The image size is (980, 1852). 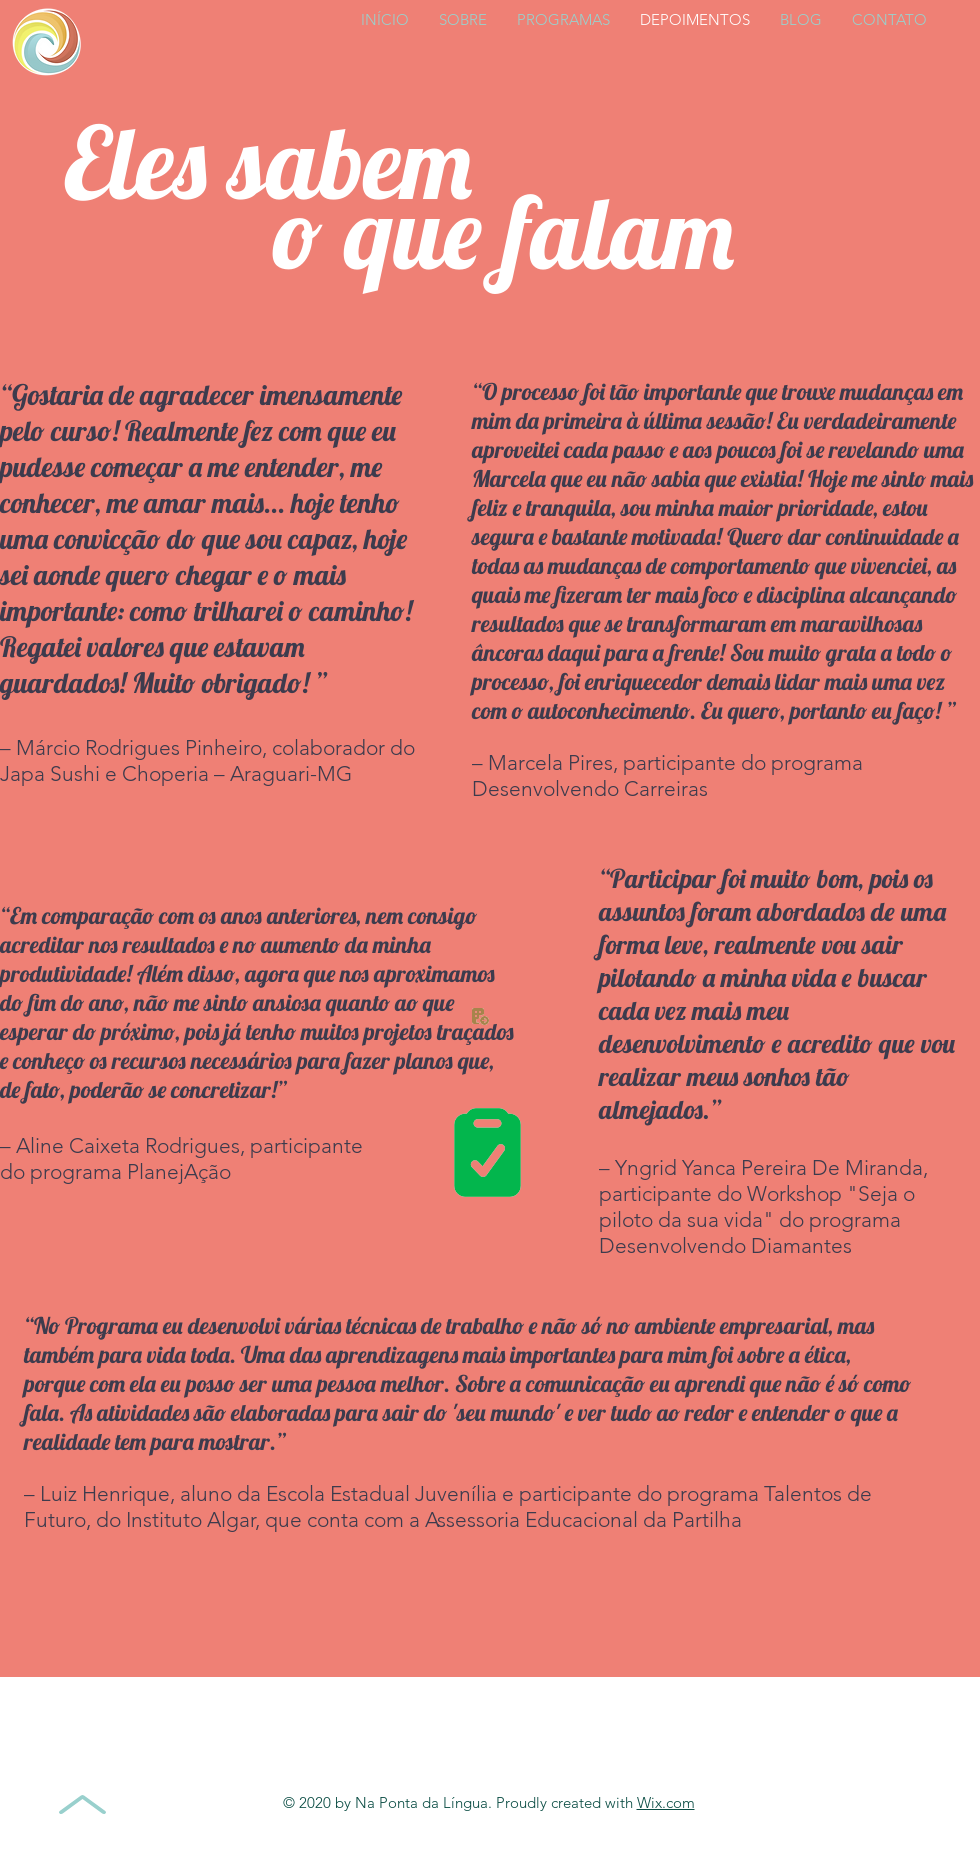 What do you see at coordinates (487, 1152) in the screenshot?
I see `mark task as complete` at bounding box center [487, 1152].